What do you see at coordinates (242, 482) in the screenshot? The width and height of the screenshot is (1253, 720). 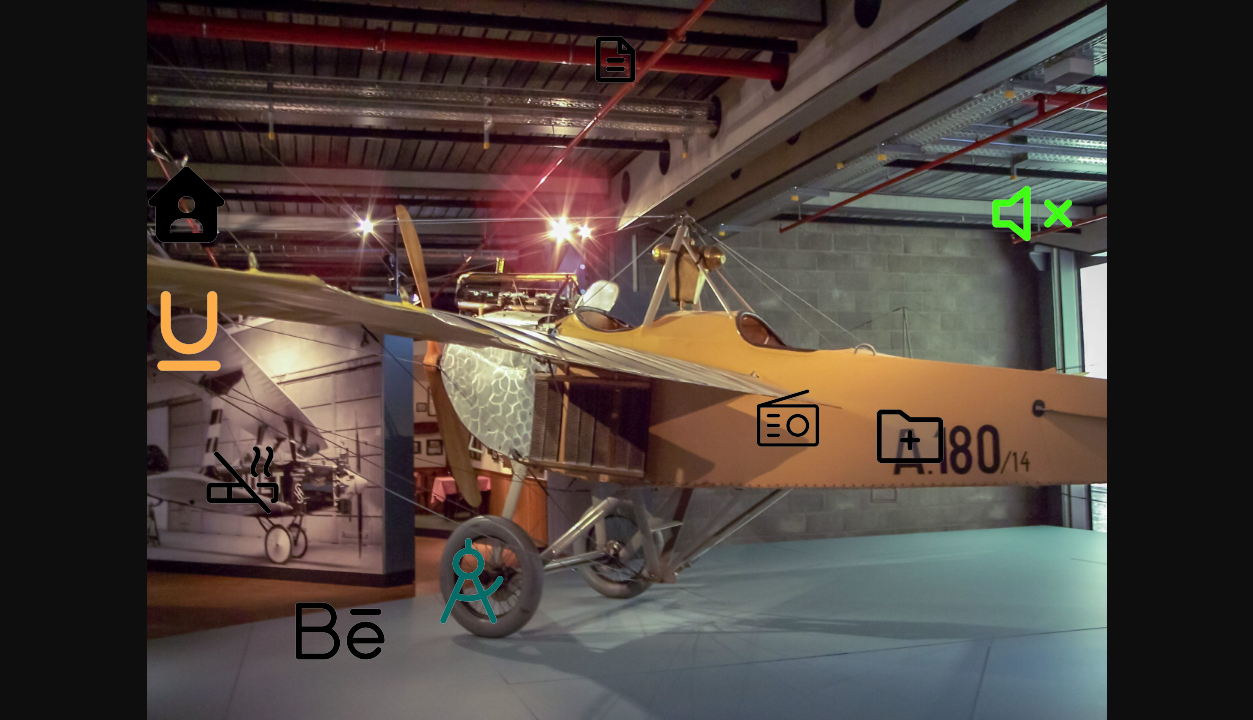 I see `indicates a no smoking area` at bounding box center [242, 482].